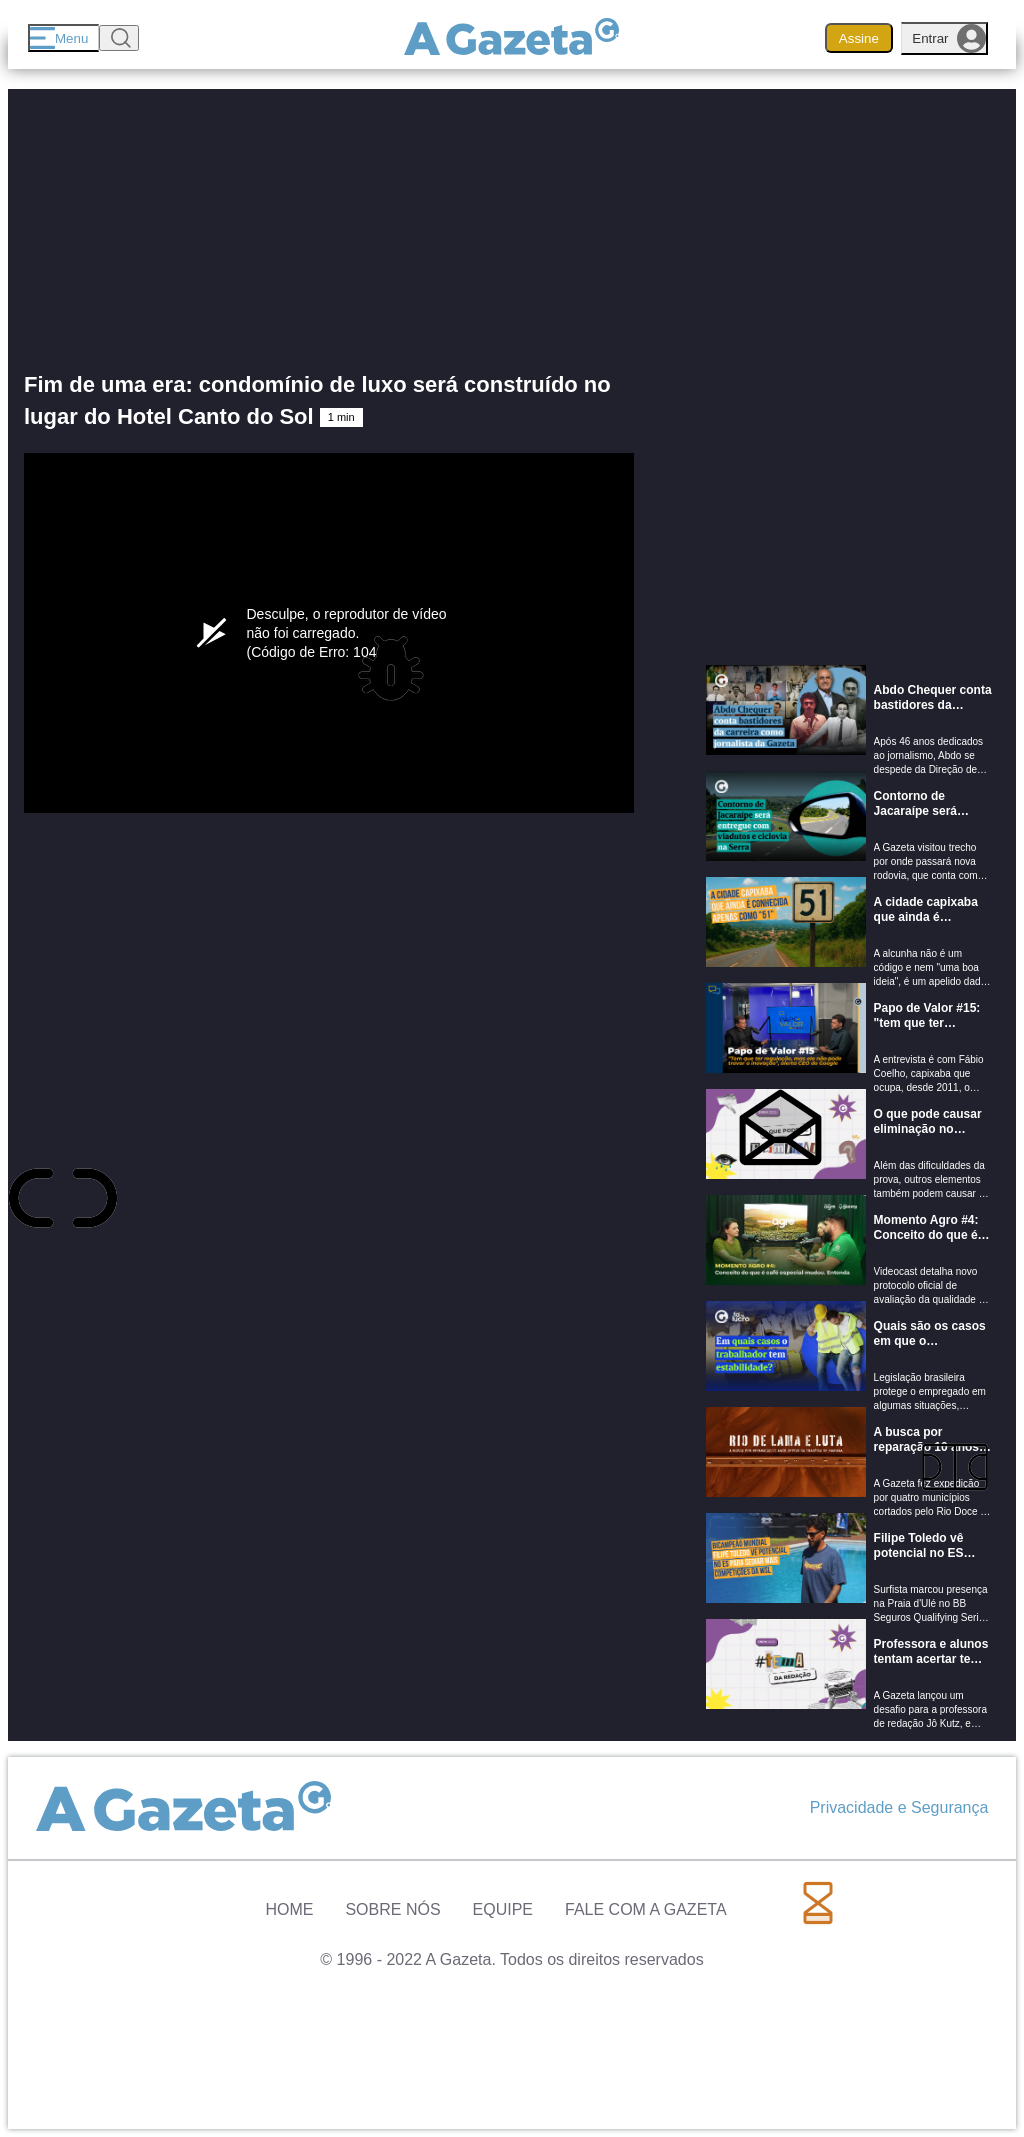 This screenshot has width=1024, height=2137. Describe the element at coordinates (818, 1903) in the screenshot. I see `indicates time is running low` at that location.